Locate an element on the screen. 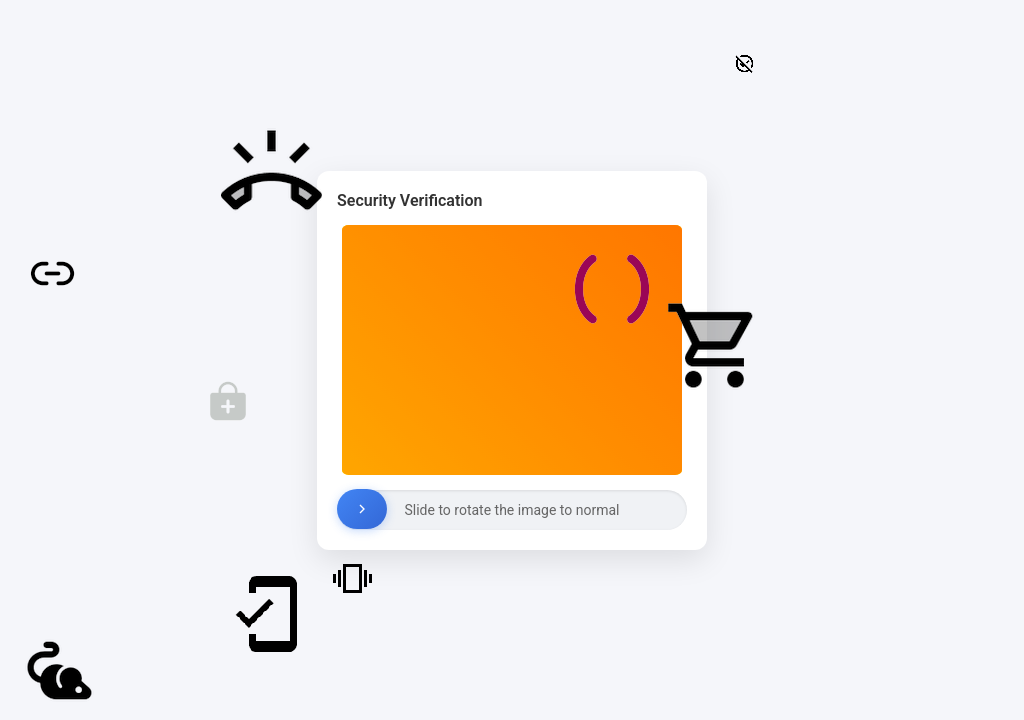  incoming call ringing is located at coordinates (271, 172).